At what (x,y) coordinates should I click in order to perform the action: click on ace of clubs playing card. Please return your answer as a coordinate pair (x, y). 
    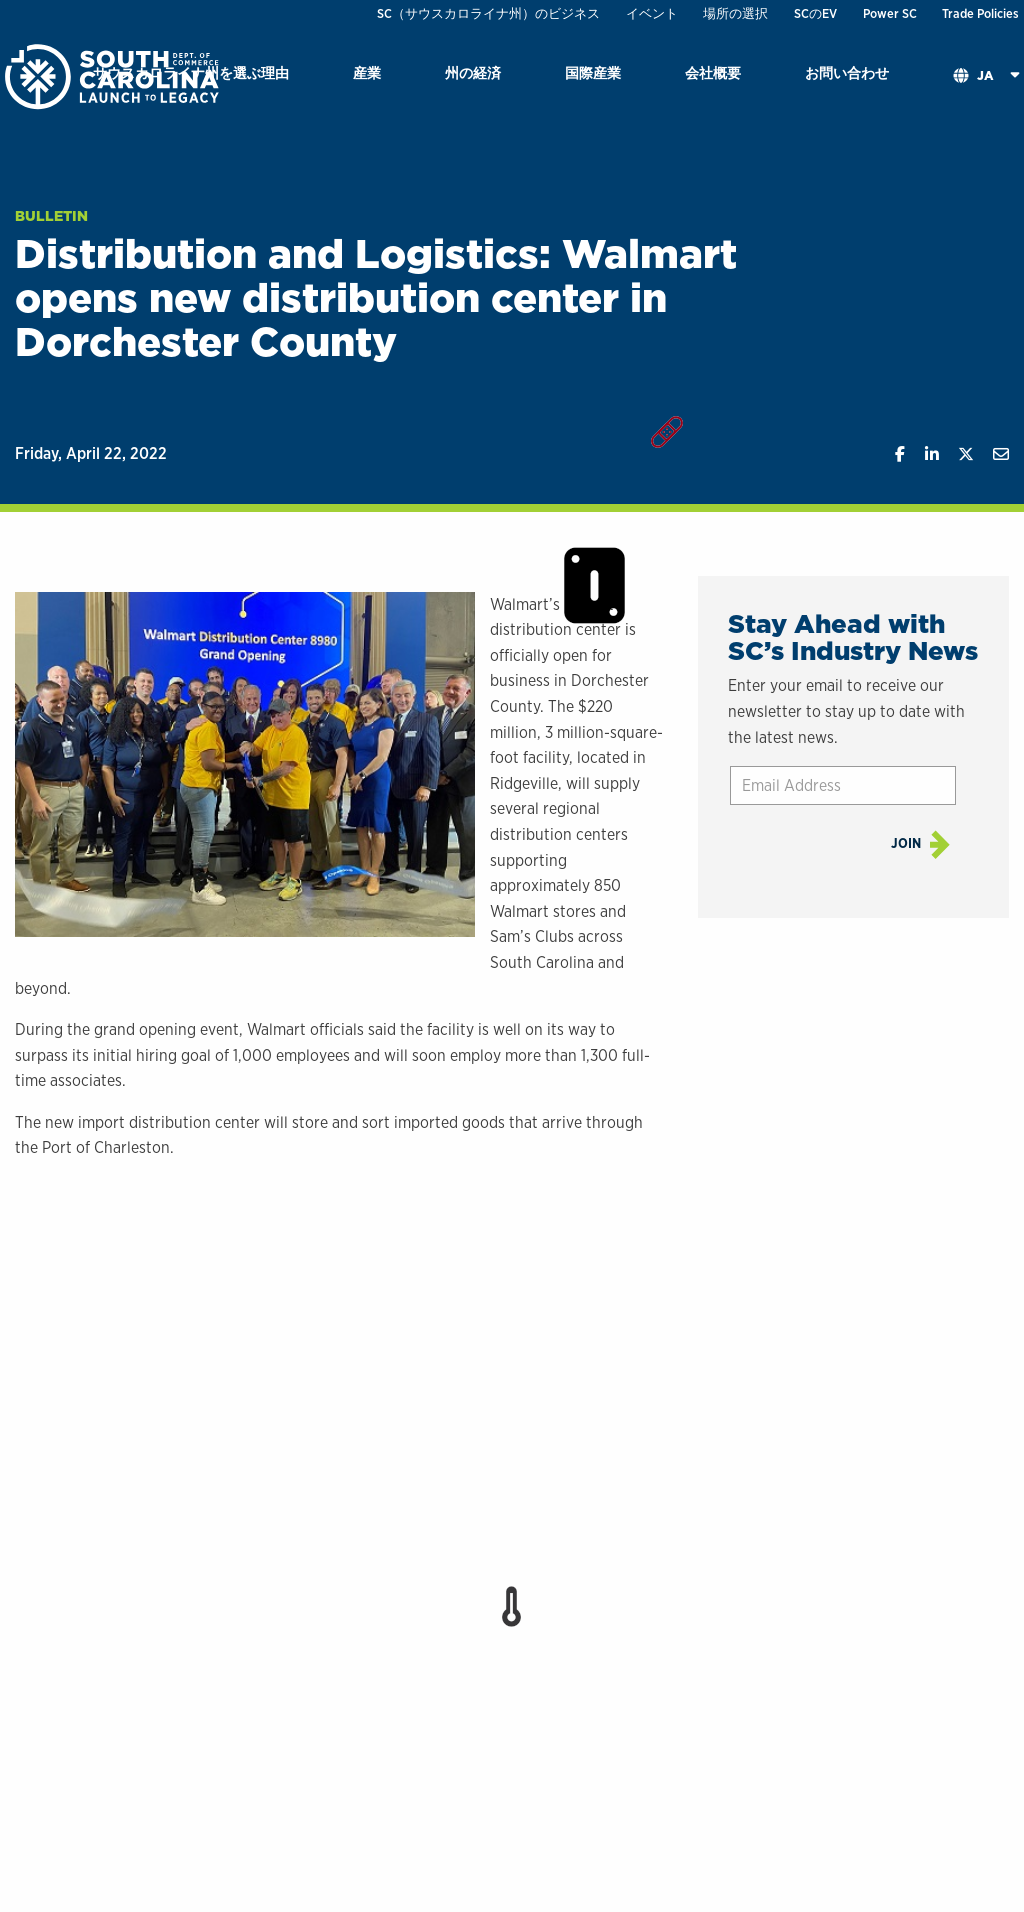
    Looking at the image, I should click on (594, 585).